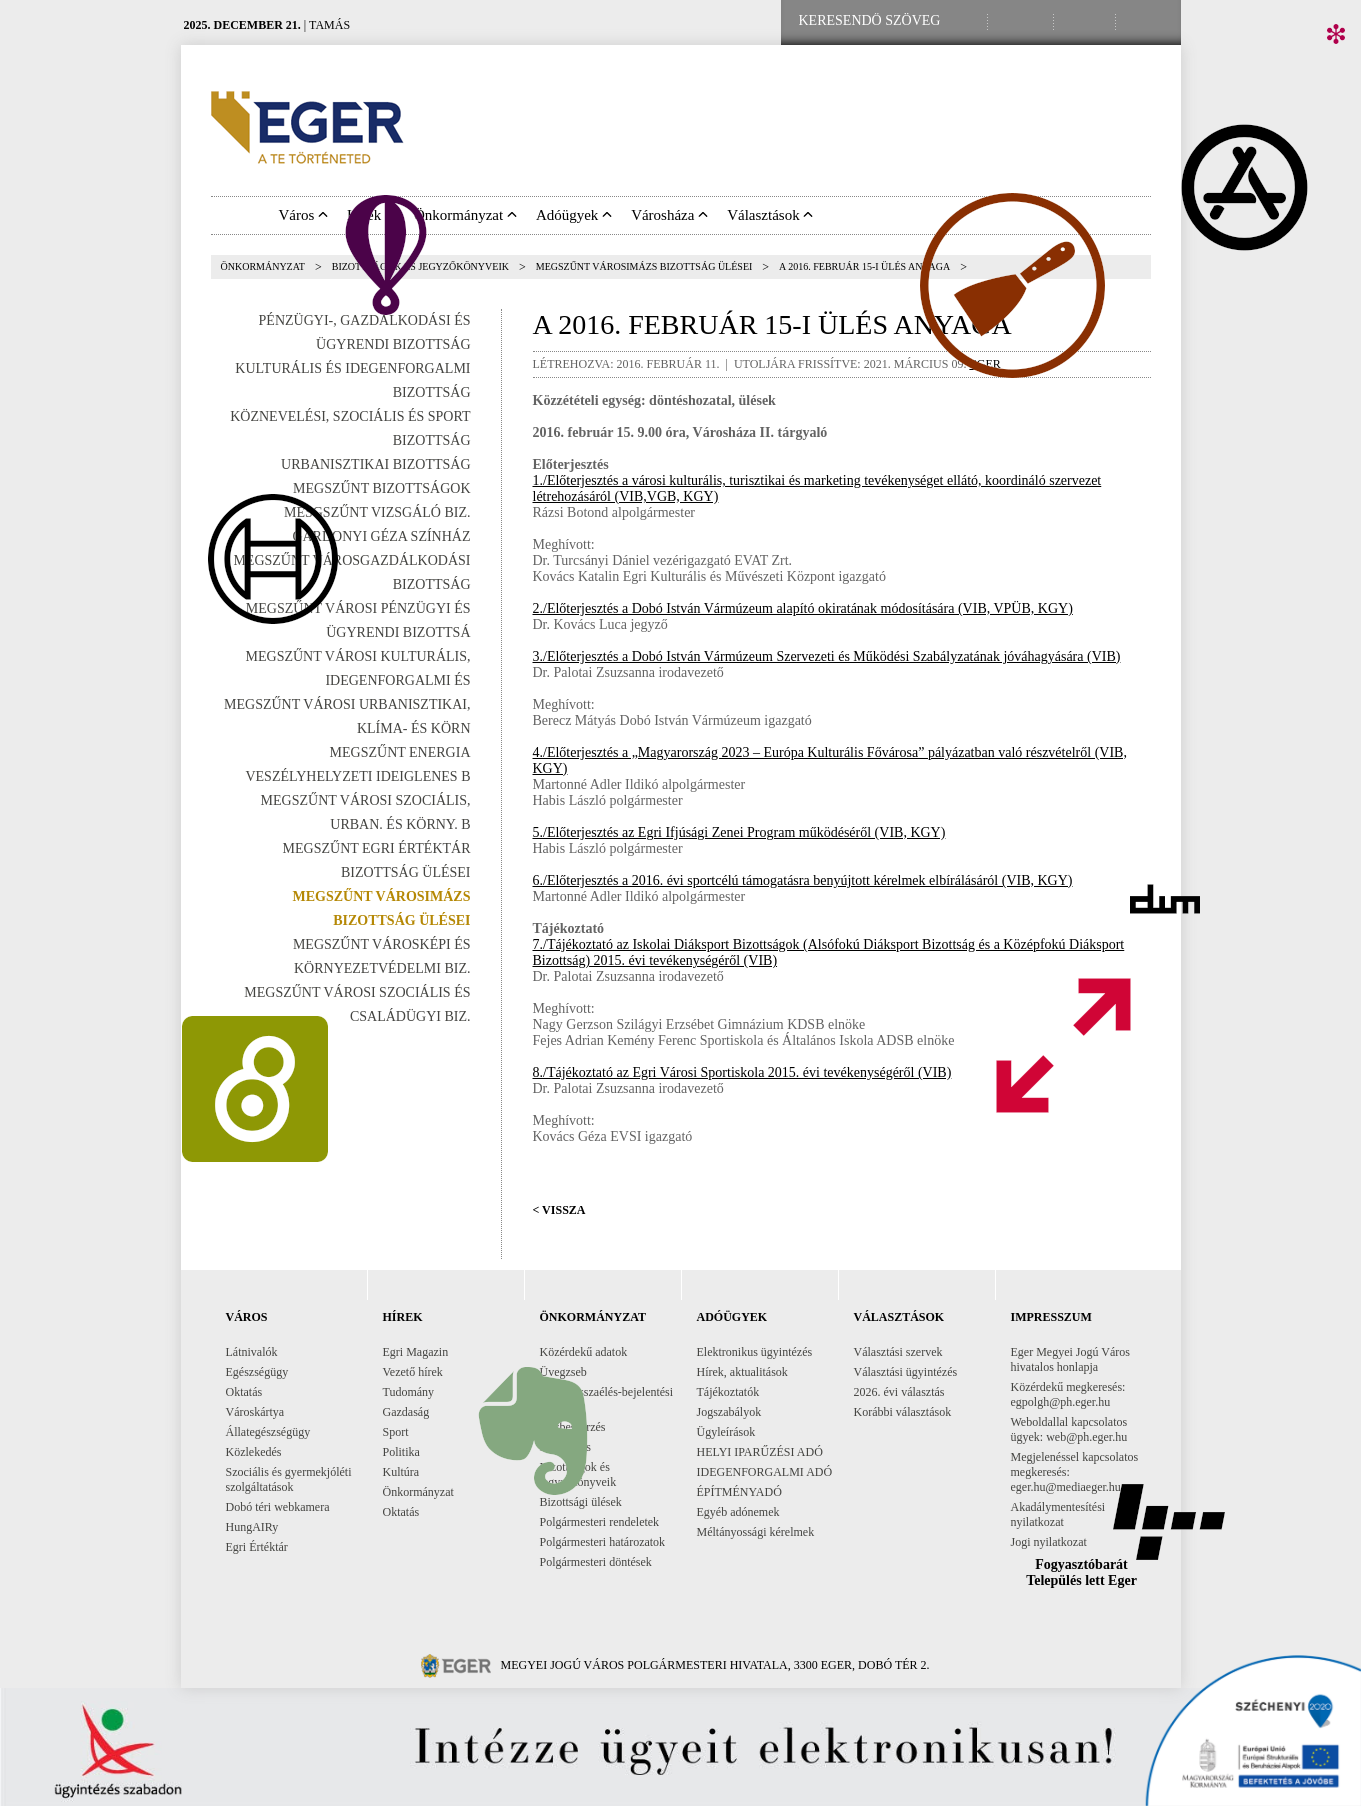  I want to click on launch GoToMeeting app, so click(1336, 34).